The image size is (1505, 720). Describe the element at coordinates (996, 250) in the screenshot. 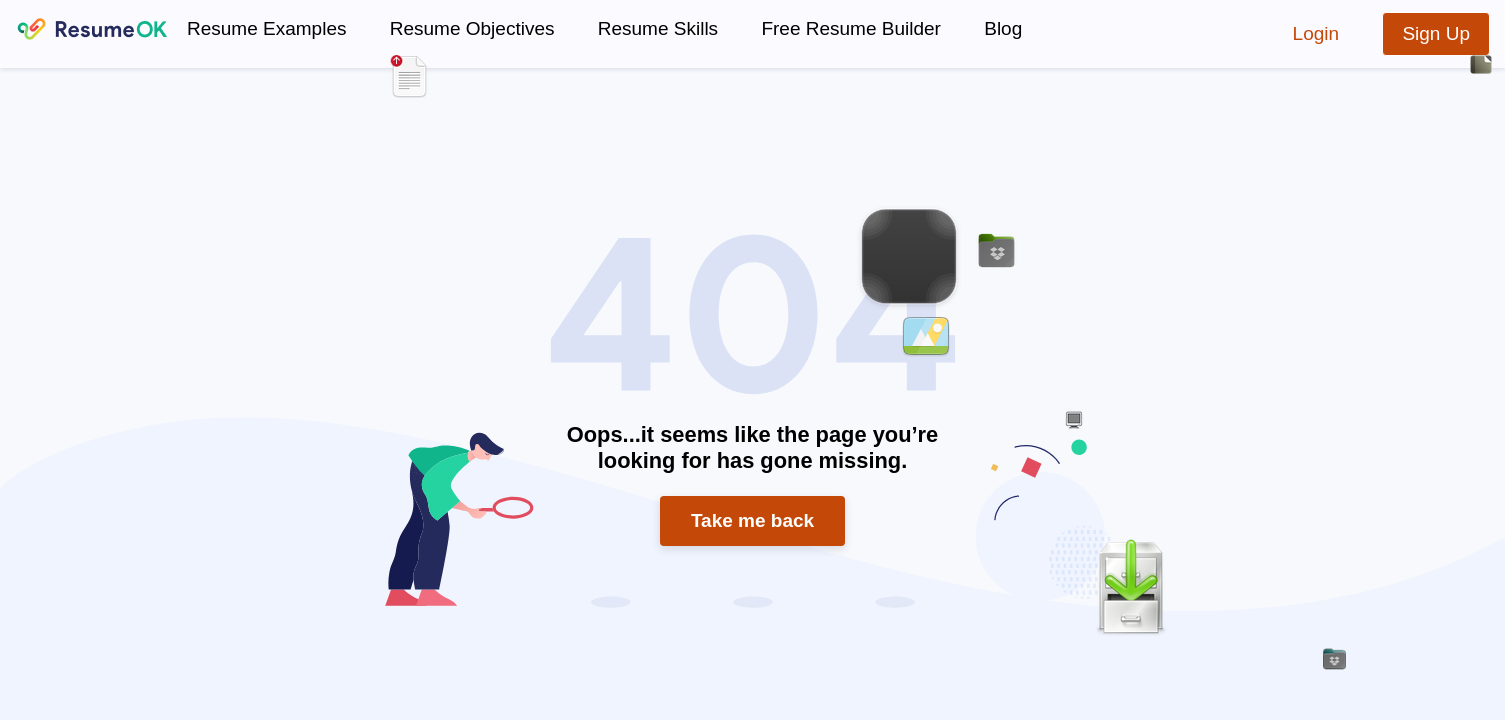

I see `open your dropbox synced folder` at that location.